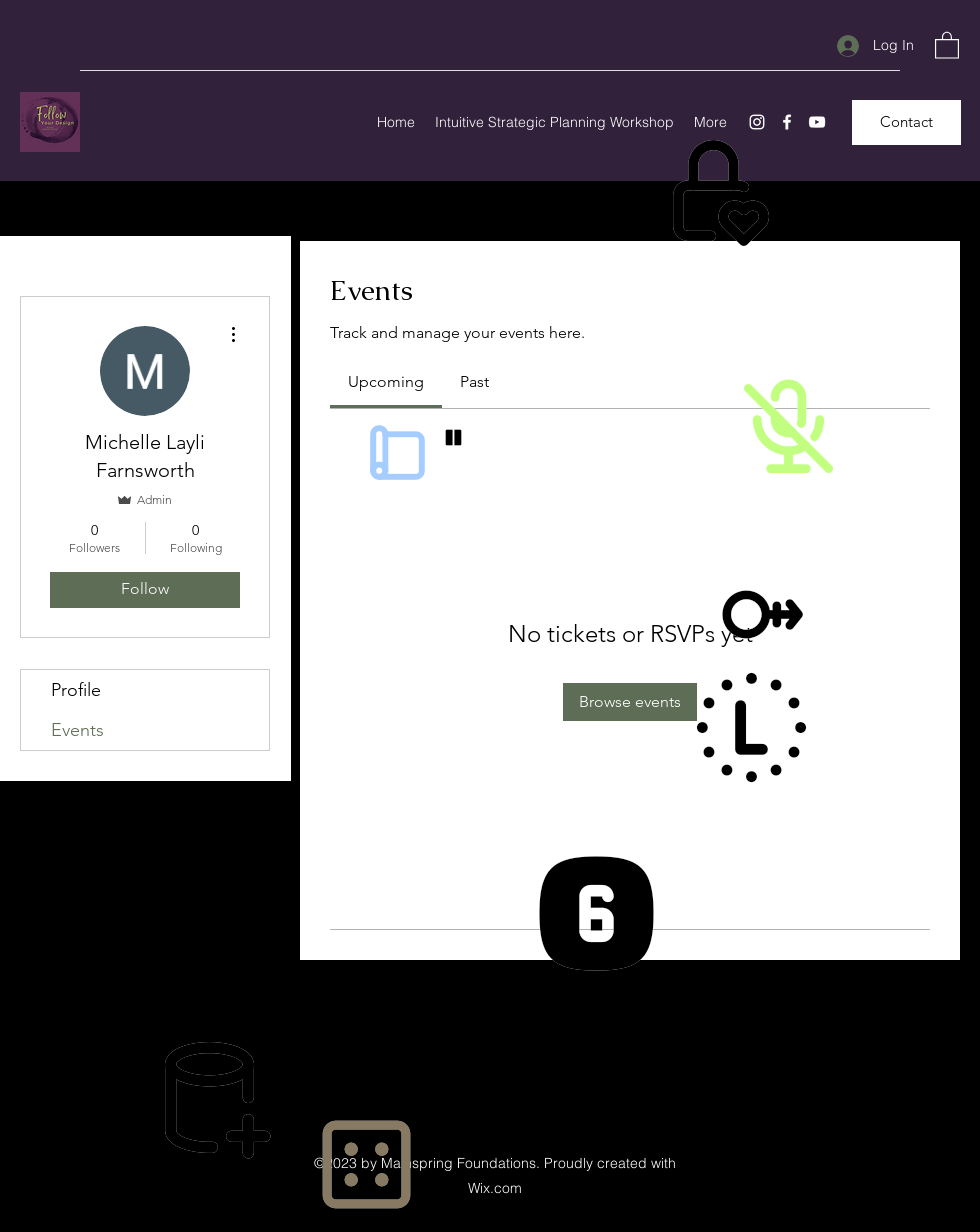  What do you see at coordinates (209, 1097) in the screenshot?
I see `add a new database or storage container` at bounding box center [209, 1097].